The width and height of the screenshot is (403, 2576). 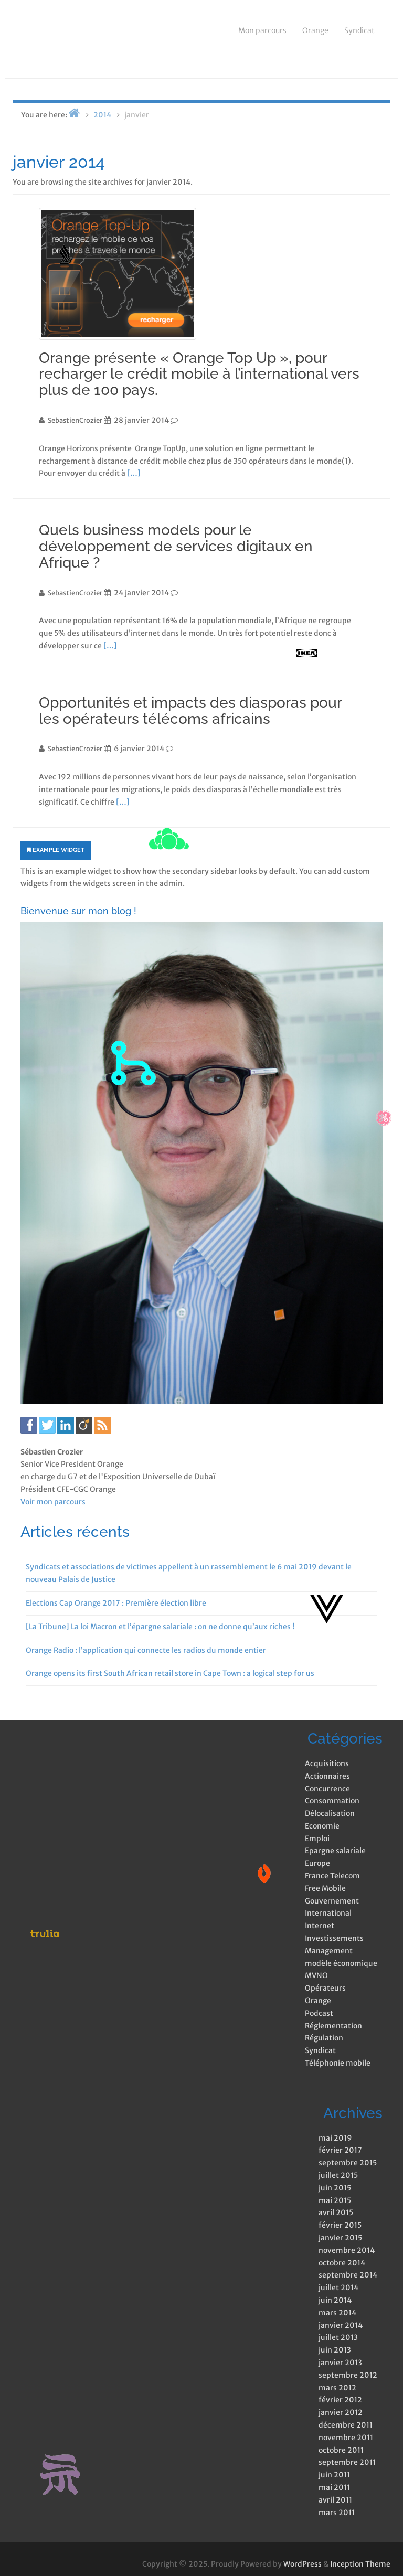 I want to click on open owncloud file storage app, so click(x=169, y=839).